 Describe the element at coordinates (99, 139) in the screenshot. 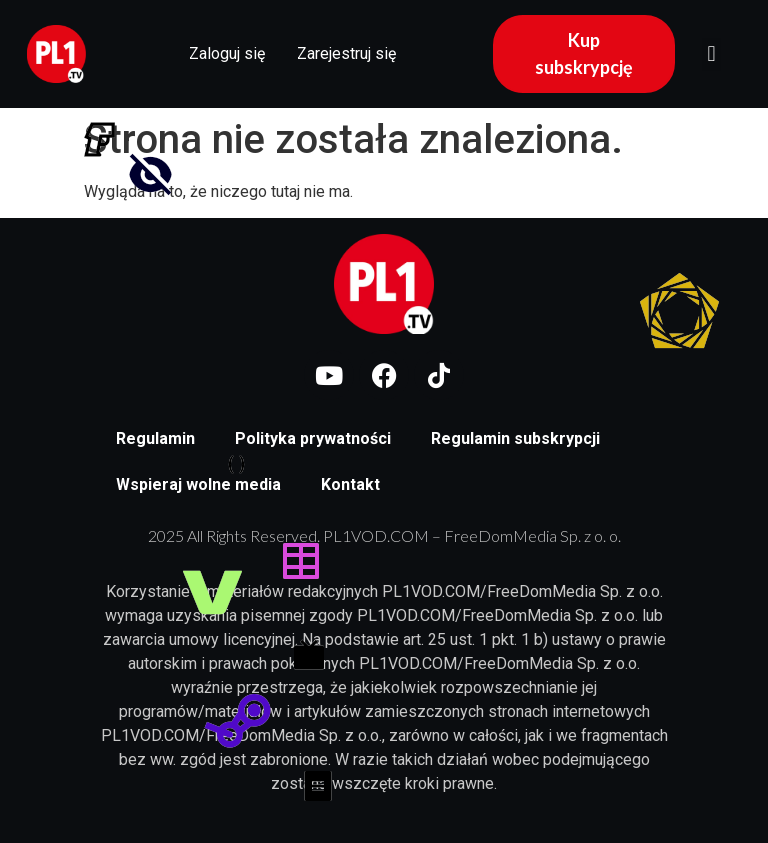

I see `check temperature or thermal readings` at that location.